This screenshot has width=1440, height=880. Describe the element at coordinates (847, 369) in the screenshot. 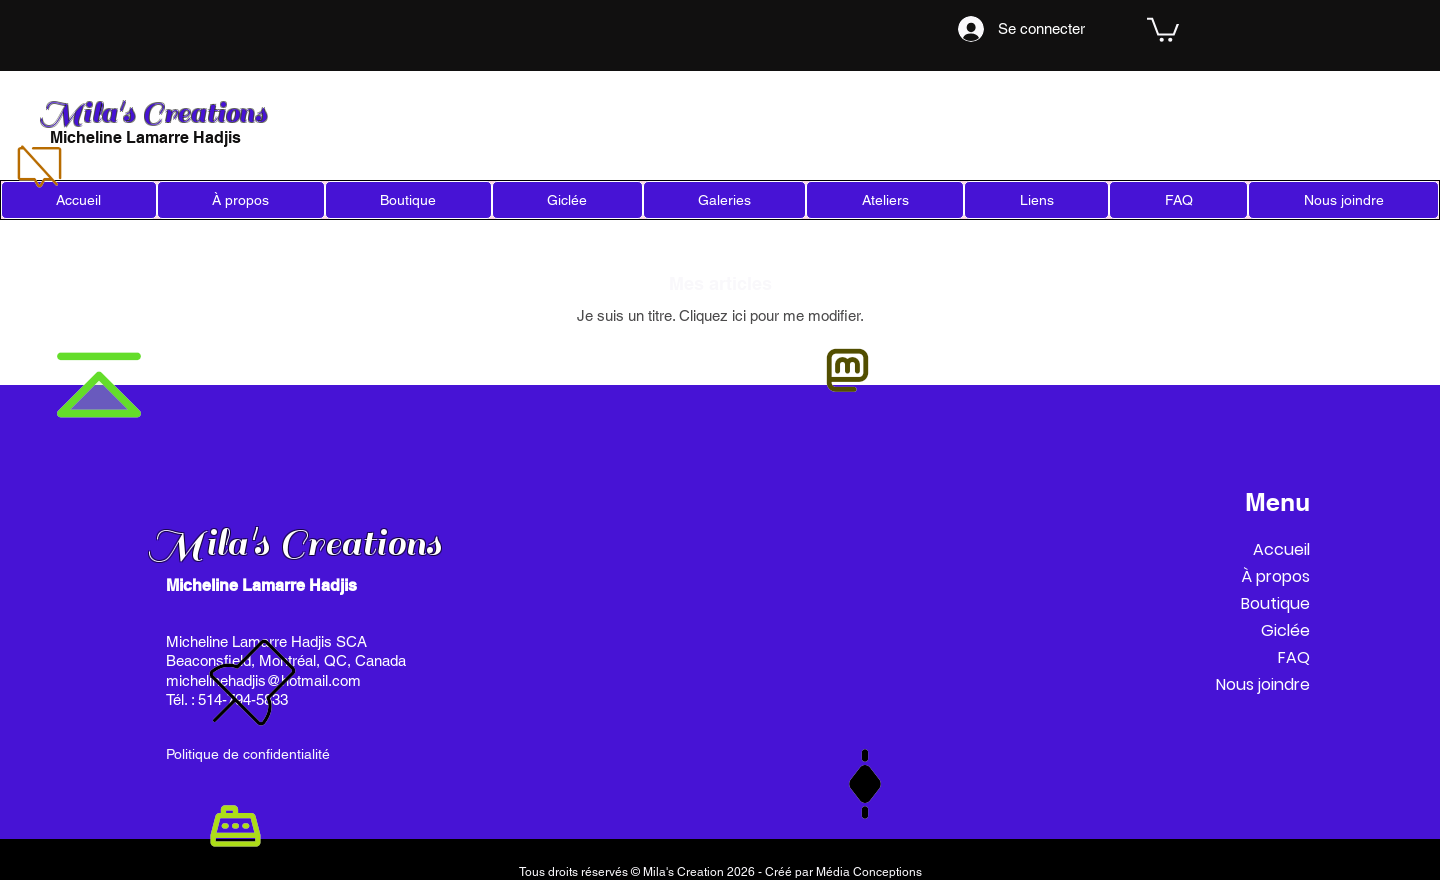

I see `open mastodon app` at that location.